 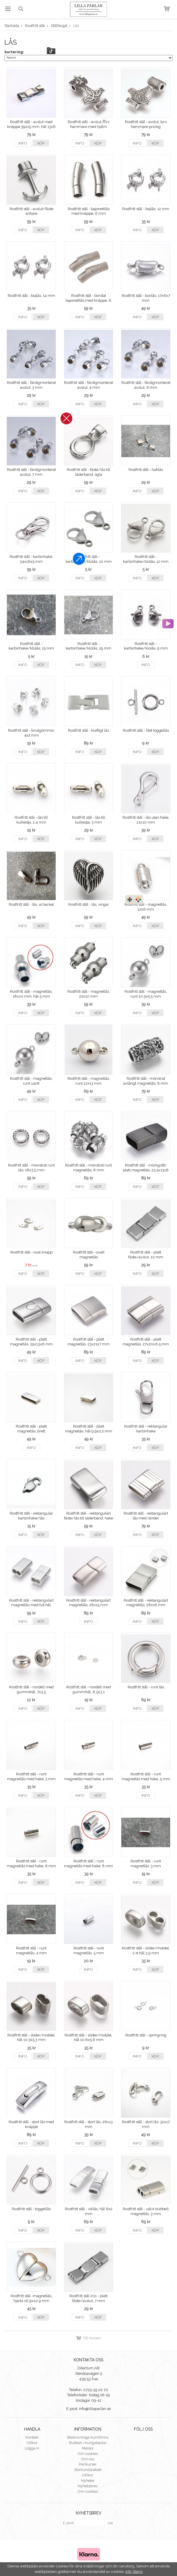 I want to click on open the GNOME Videos (Totem) media player, so click(x=168, y=623).